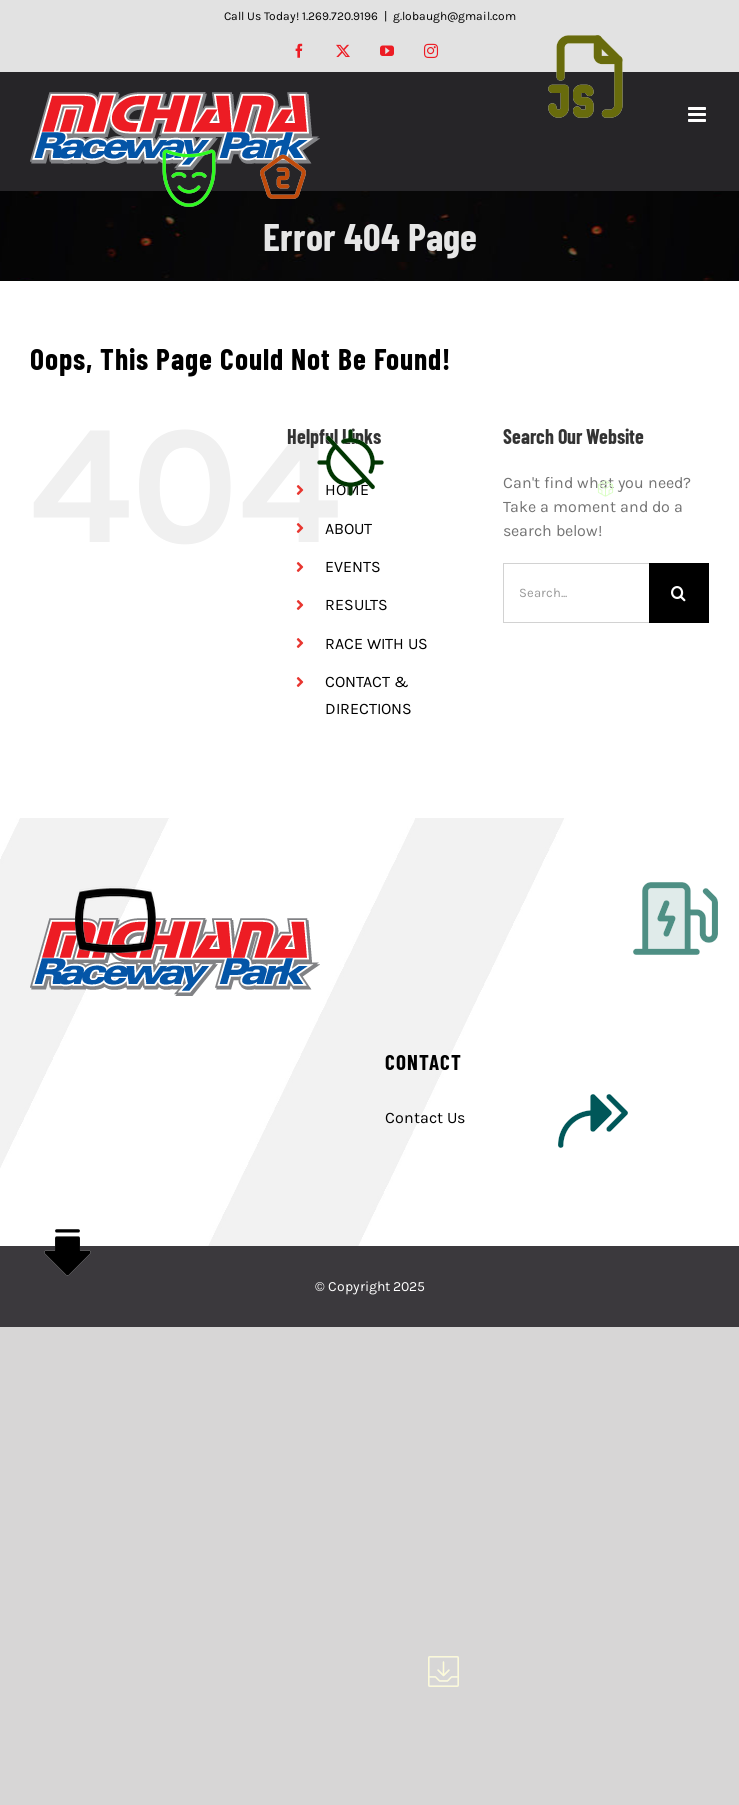  Describe the element at coordinates (593, 1121) in the screenshot. I see `forward or share content to multiple recipients` at that location.